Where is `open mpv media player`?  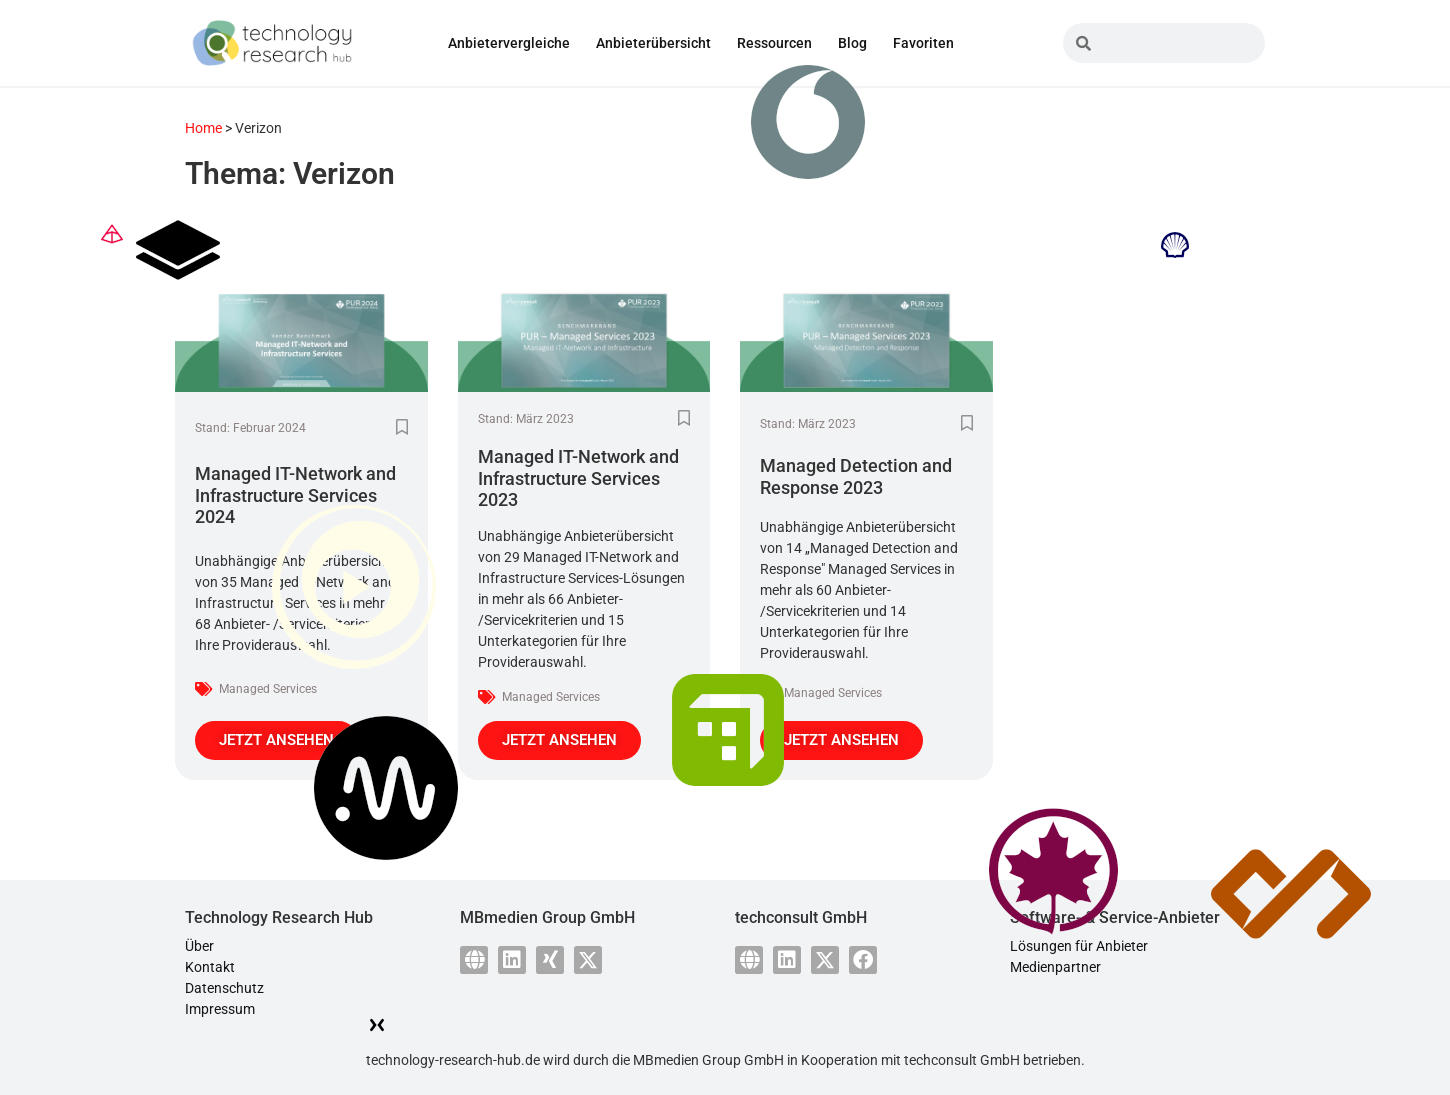
open mpv media player is located at coordinates (354, 587).